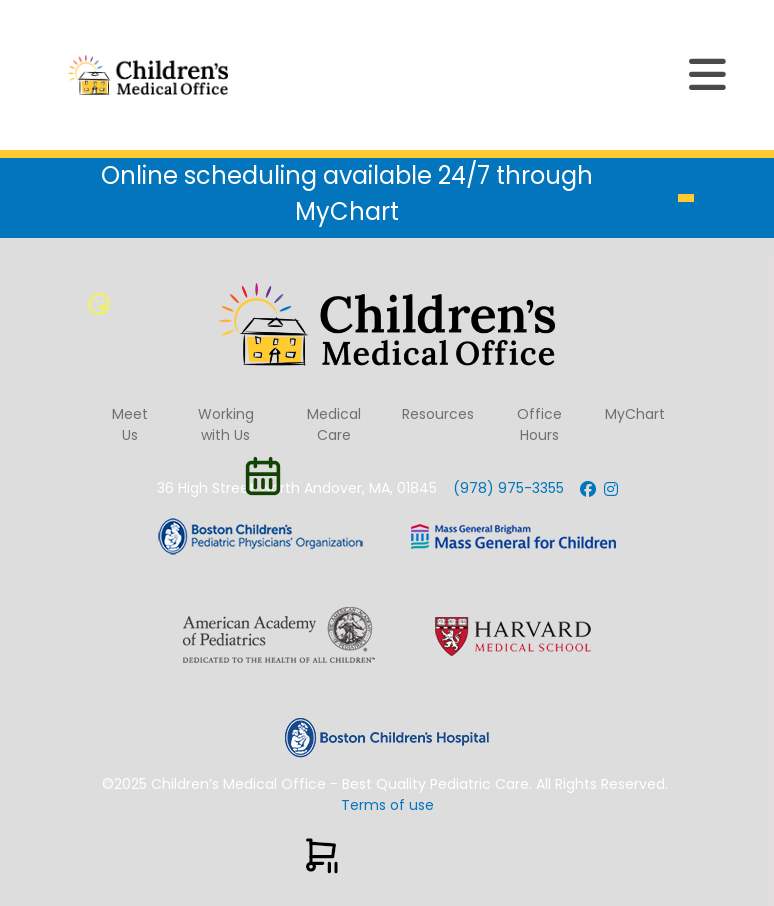 Image resolution: width=774 pixels, height=906 pixels. I want to click on indicates singing or karaoke mode, so click(99, 304).